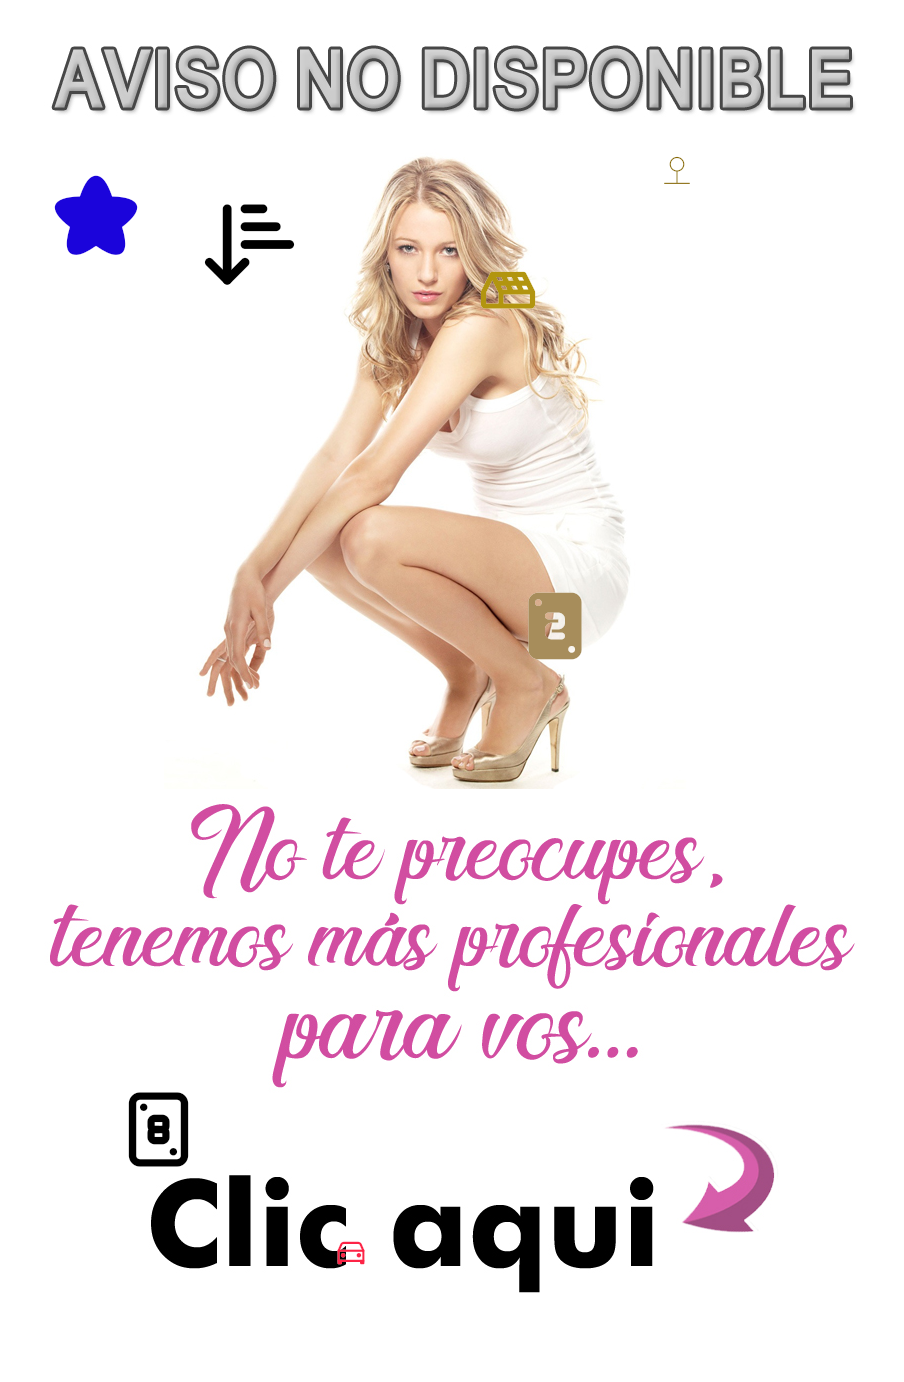 The width and height of the screenshot is (904, 1382). What do you see at coordinates (249, 244) in the screenshot?
I see `sort items from smallest to largest` at bounding box center [249, 244].